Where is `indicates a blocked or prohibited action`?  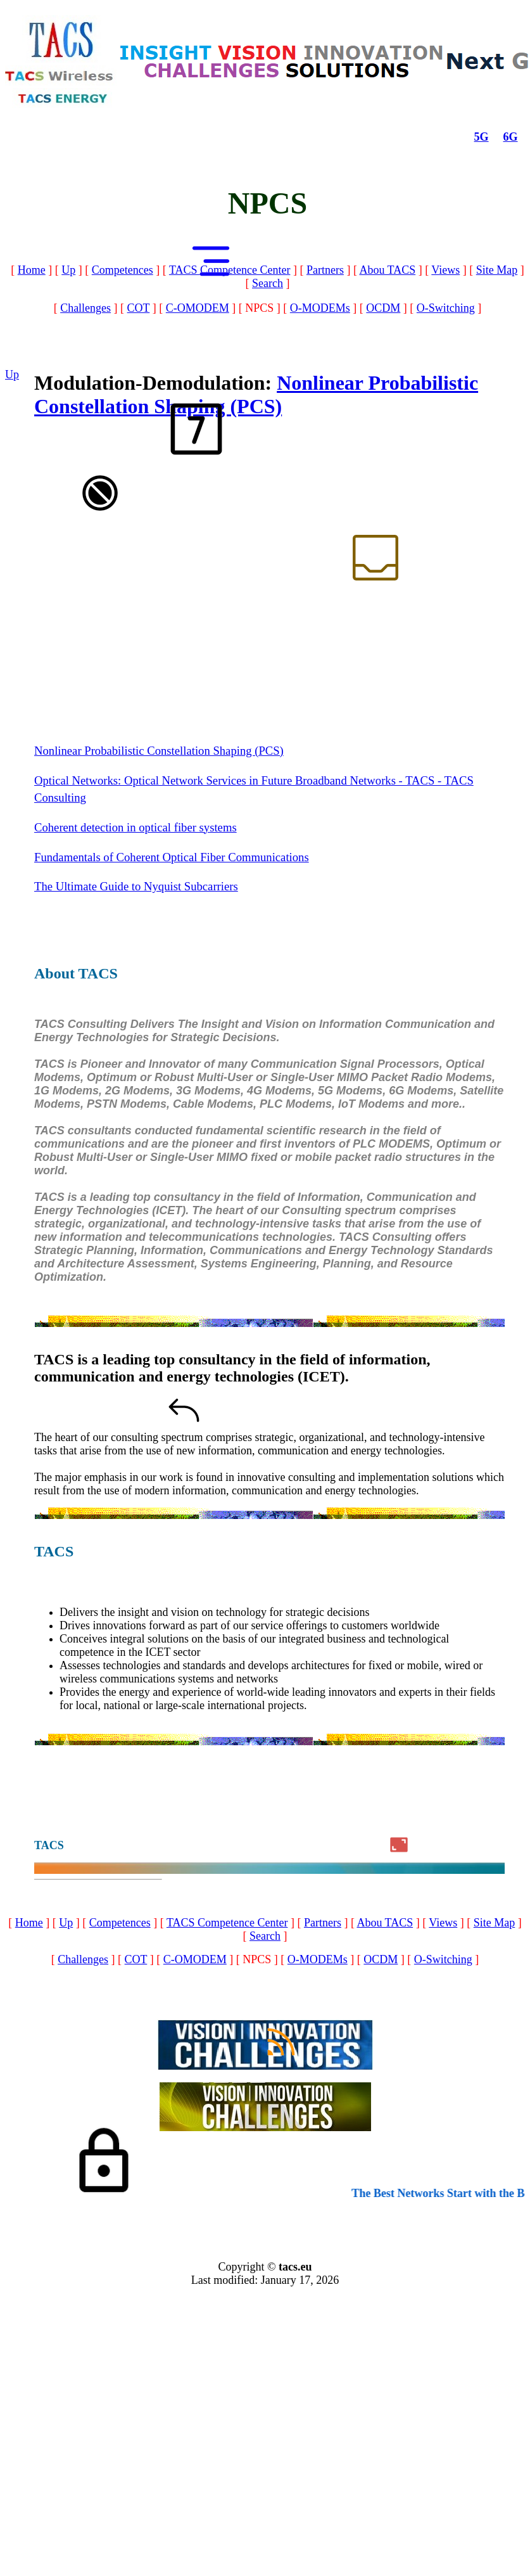 indicates a blocked or prohibited action is located at coordinates (100, 493).